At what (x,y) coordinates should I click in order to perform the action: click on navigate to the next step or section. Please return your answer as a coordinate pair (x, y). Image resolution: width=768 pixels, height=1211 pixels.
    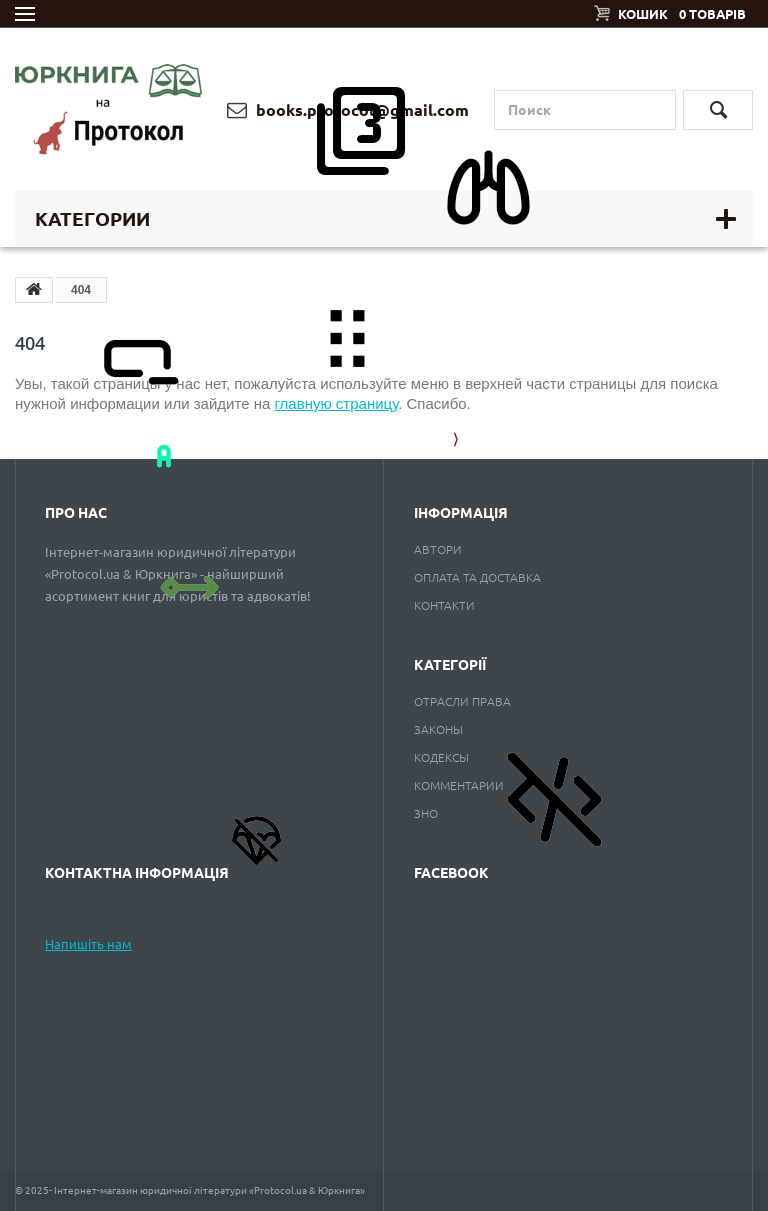
    Looking at the image, I should click on (189, 587).